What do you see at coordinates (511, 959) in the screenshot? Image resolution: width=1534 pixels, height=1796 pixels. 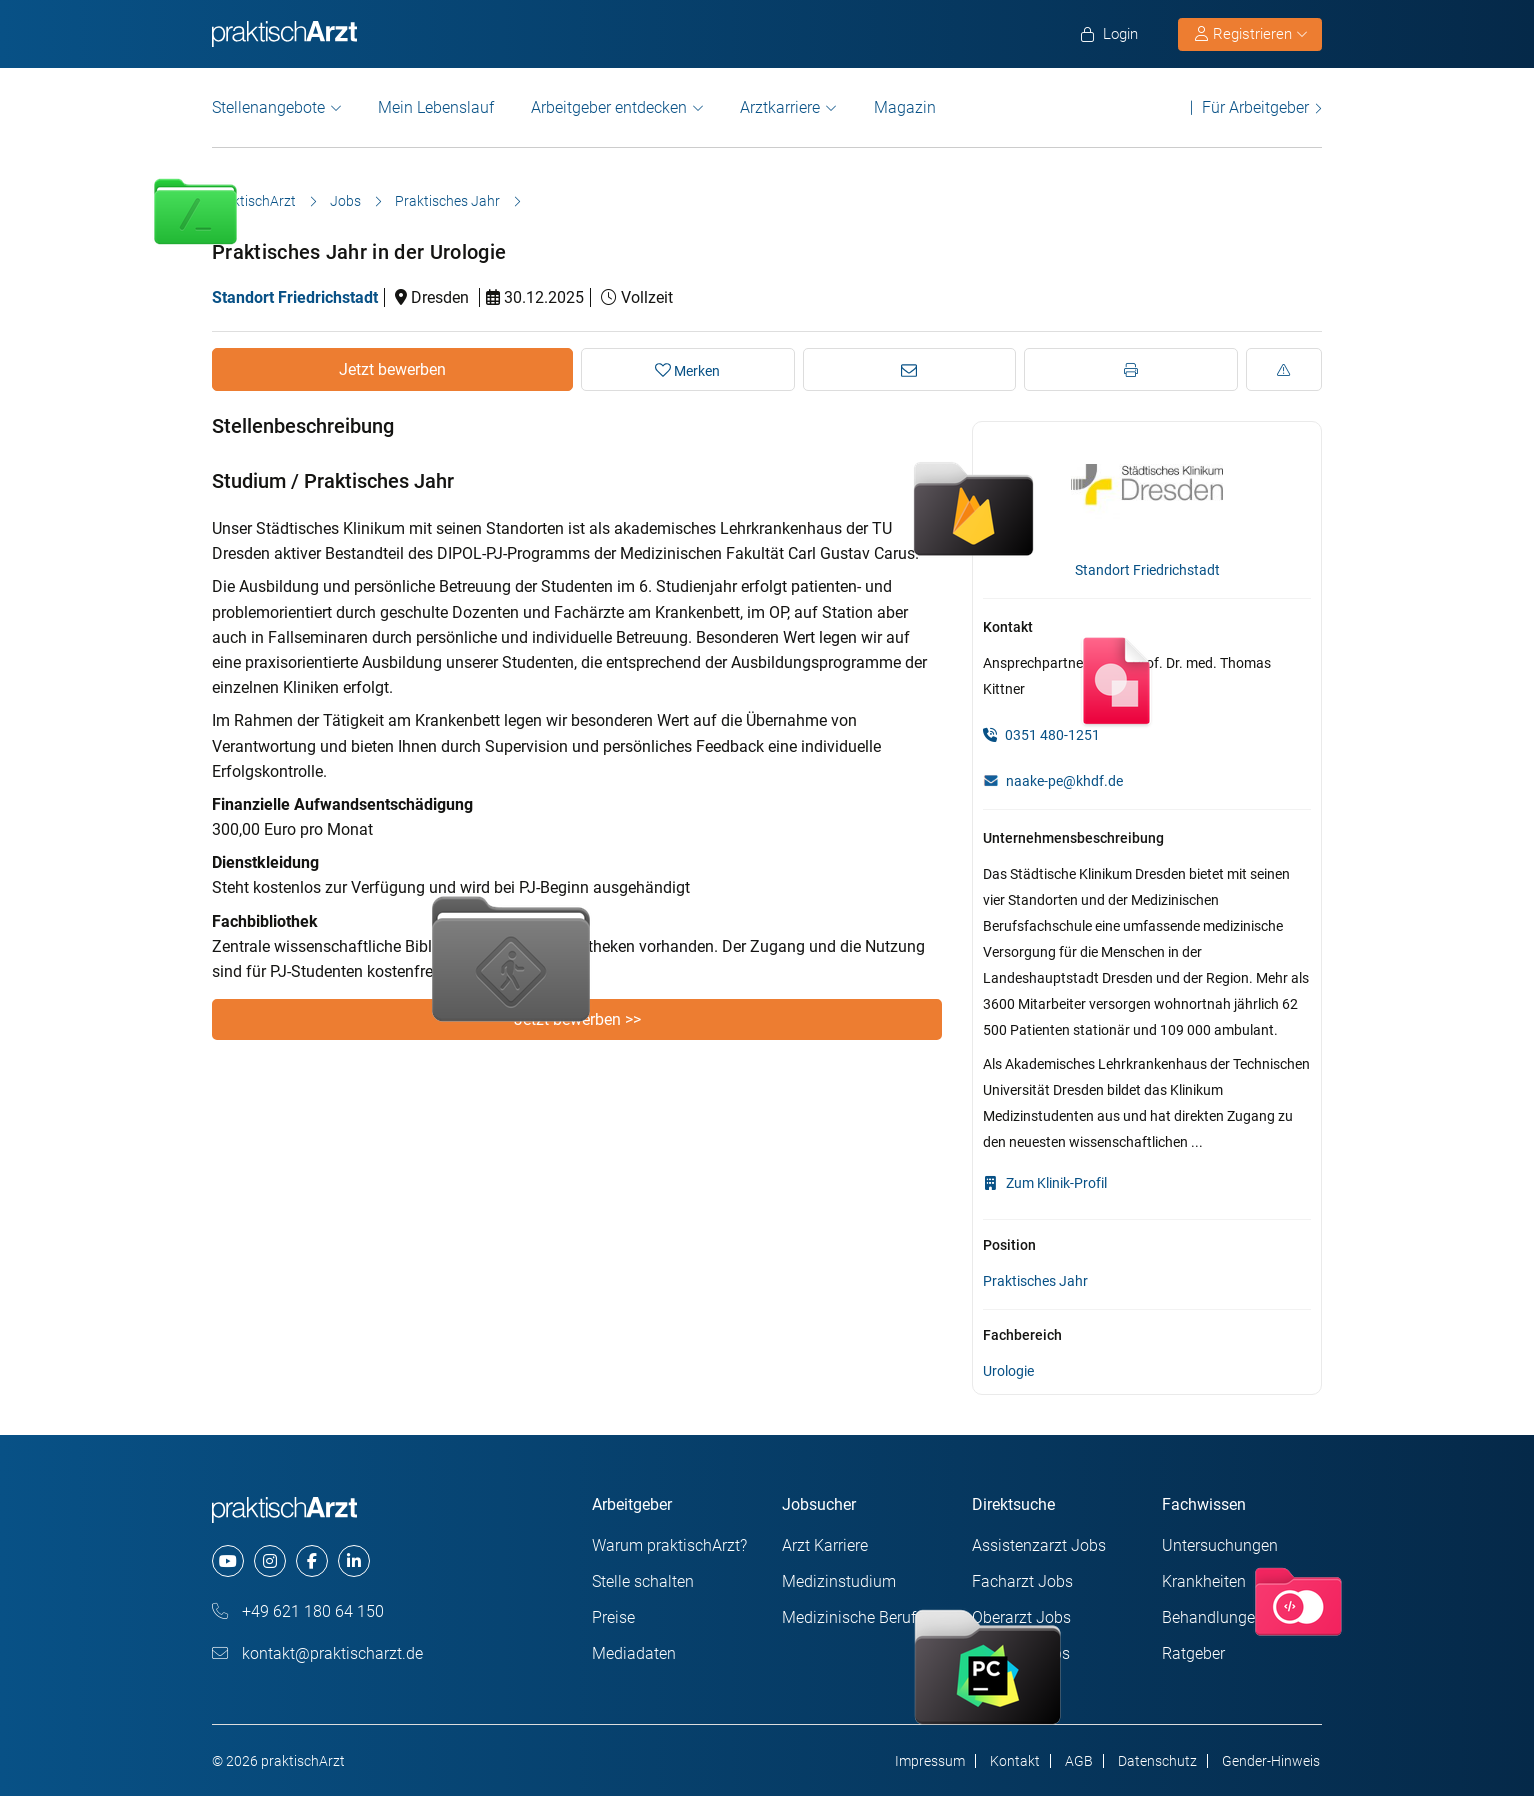 I see `access public or shared folder` at bounding box center [511, 959].